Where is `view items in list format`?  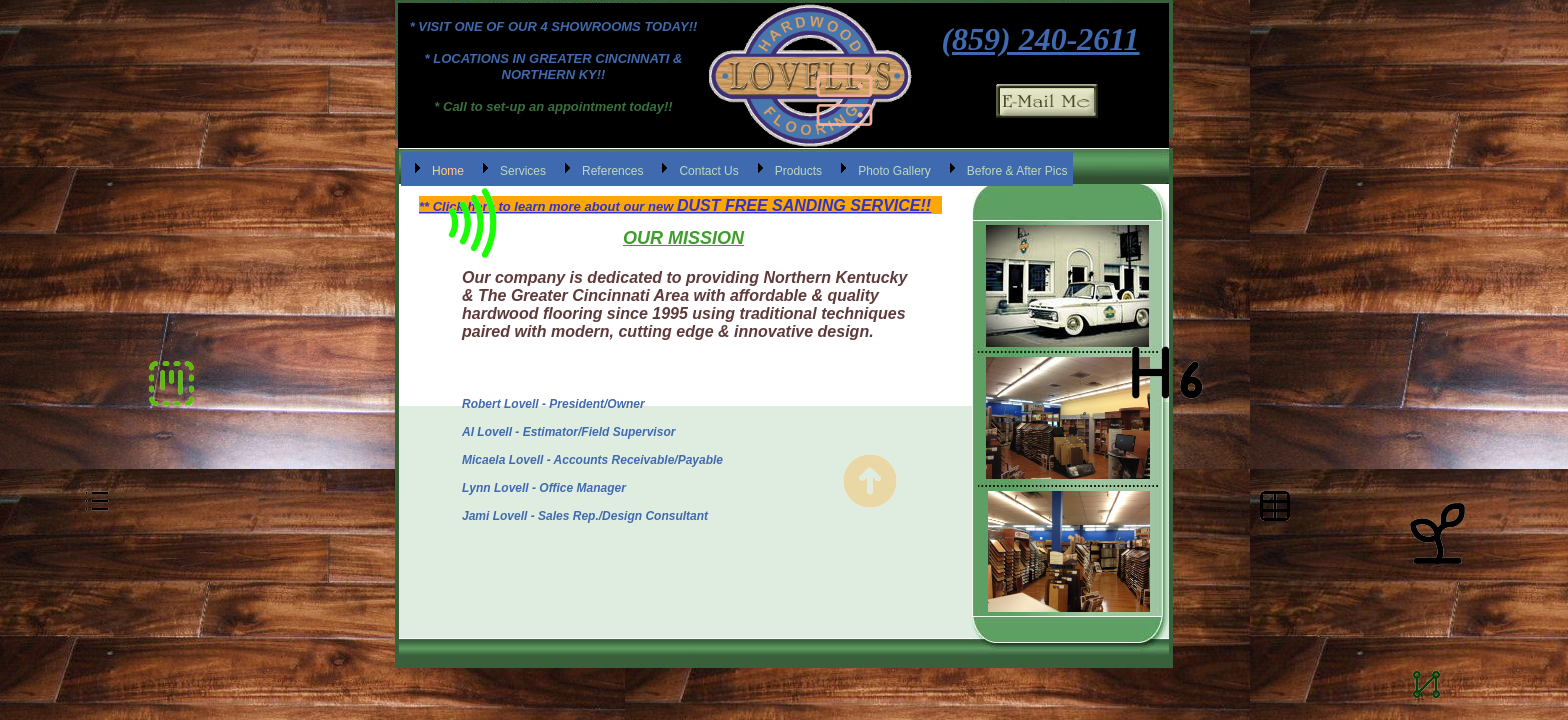
view items in list format is located at coordinates (97, 501).